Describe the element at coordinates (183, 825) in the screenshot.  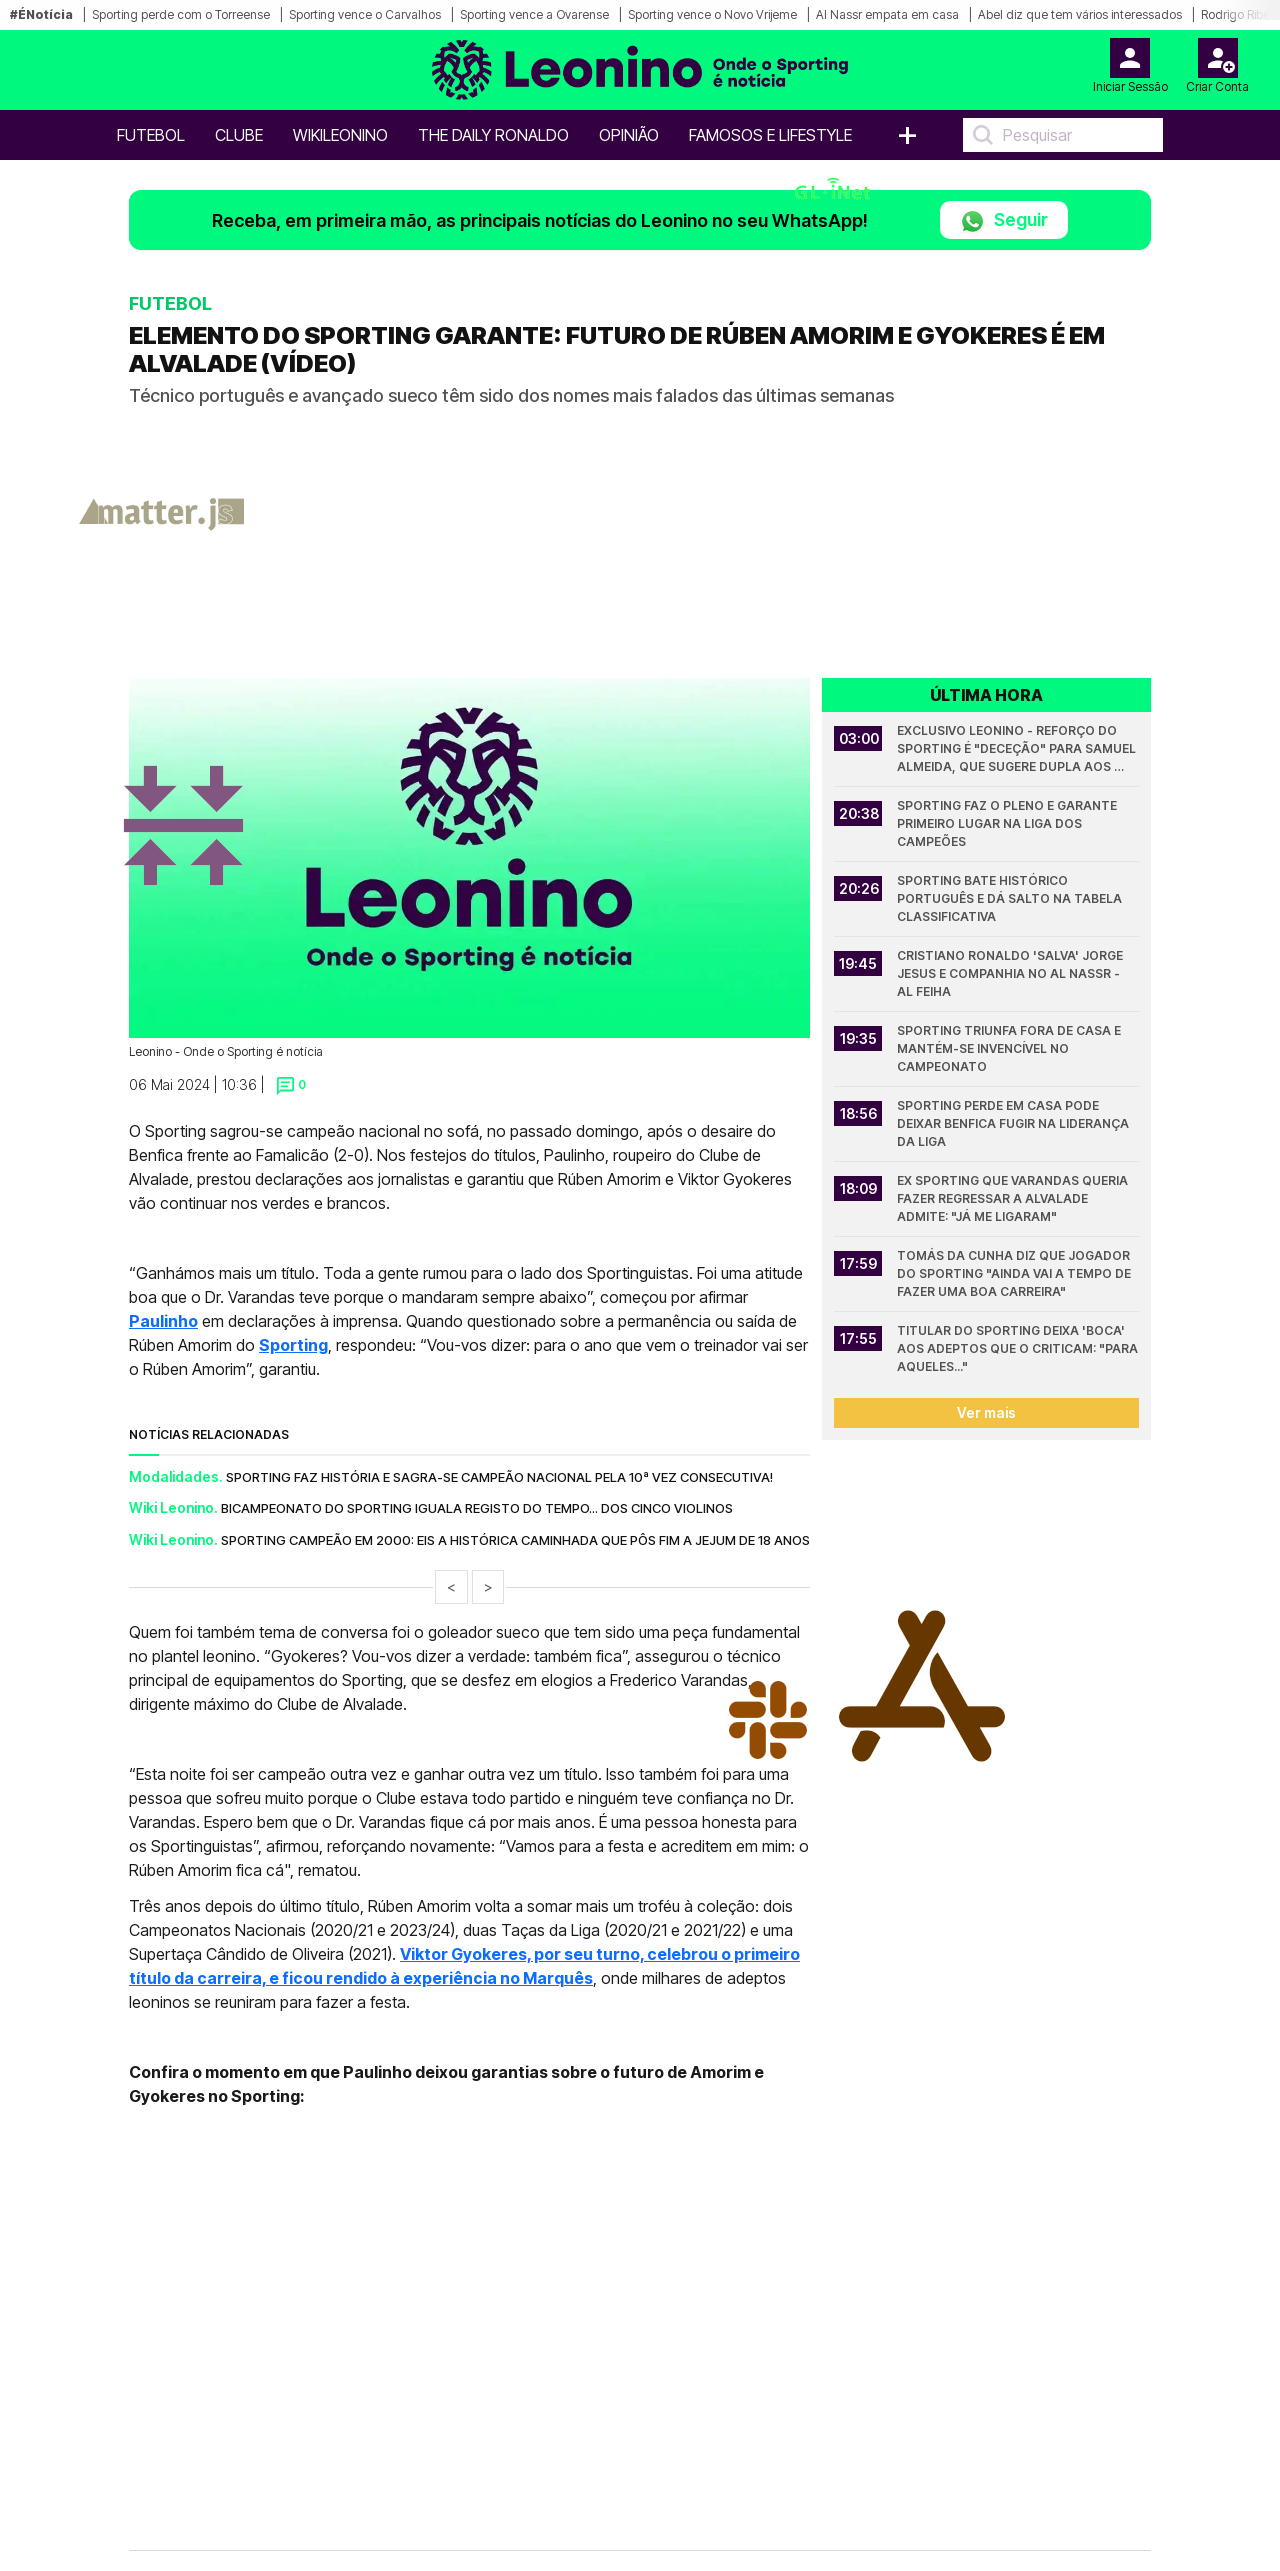
I see `align objects vertically to center` at that location.